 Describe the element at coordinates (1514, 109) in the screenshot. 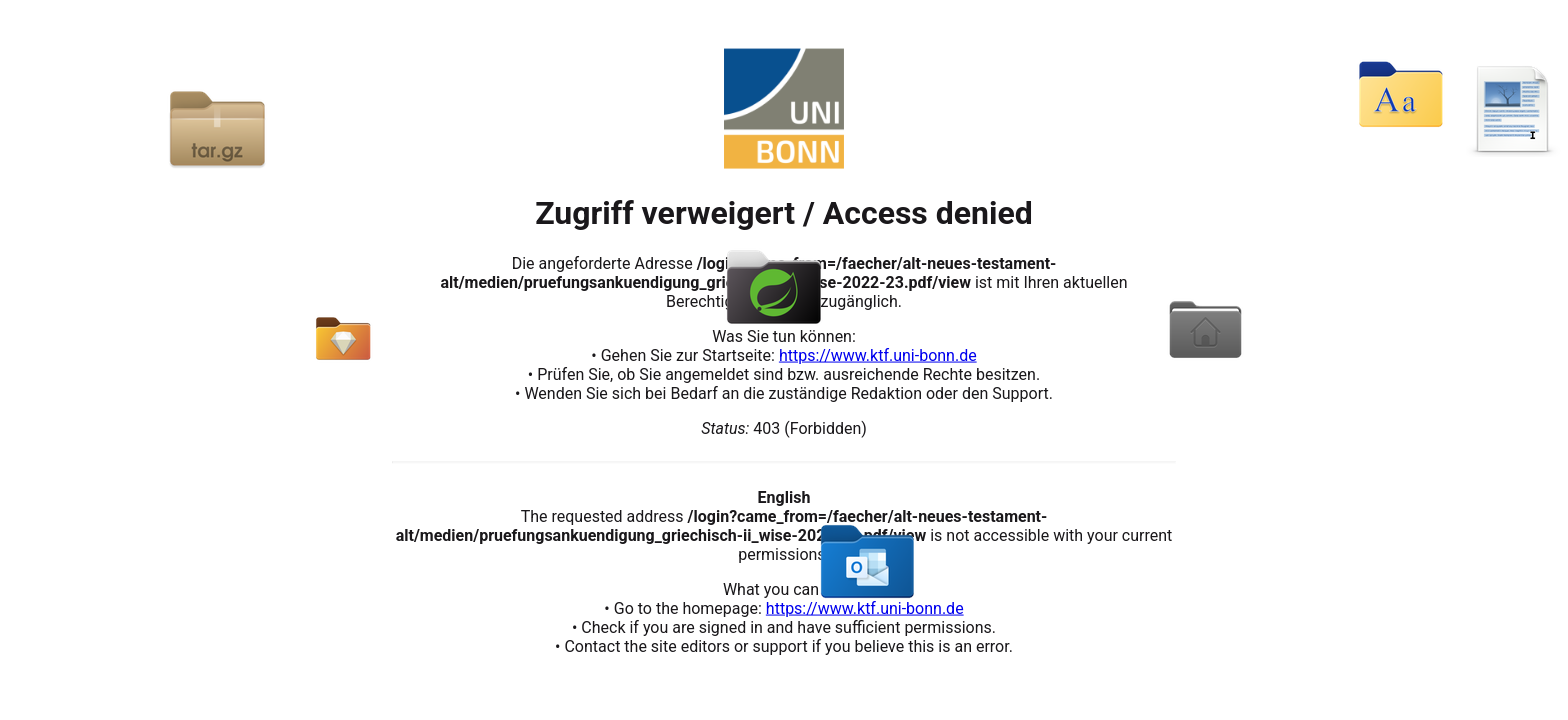

I see `select all content in the current document` at that location.